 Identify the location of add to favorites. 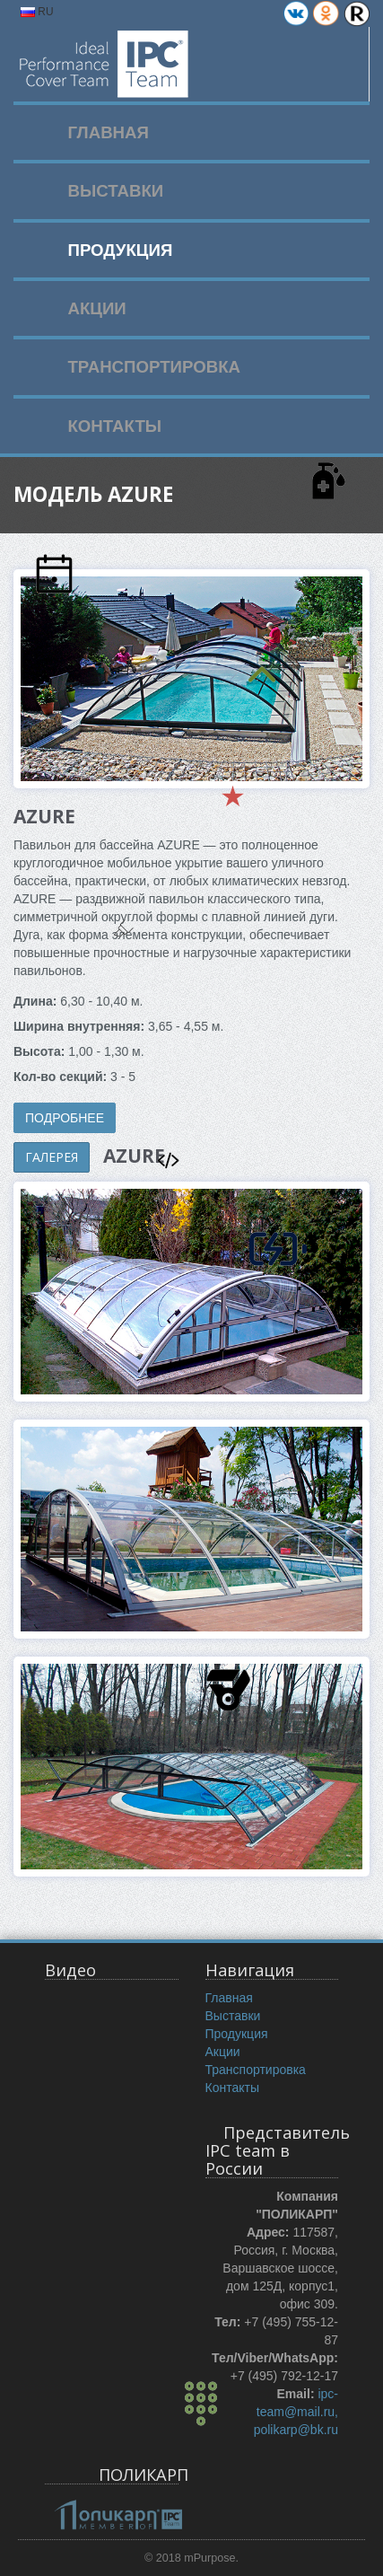
(232, 796).